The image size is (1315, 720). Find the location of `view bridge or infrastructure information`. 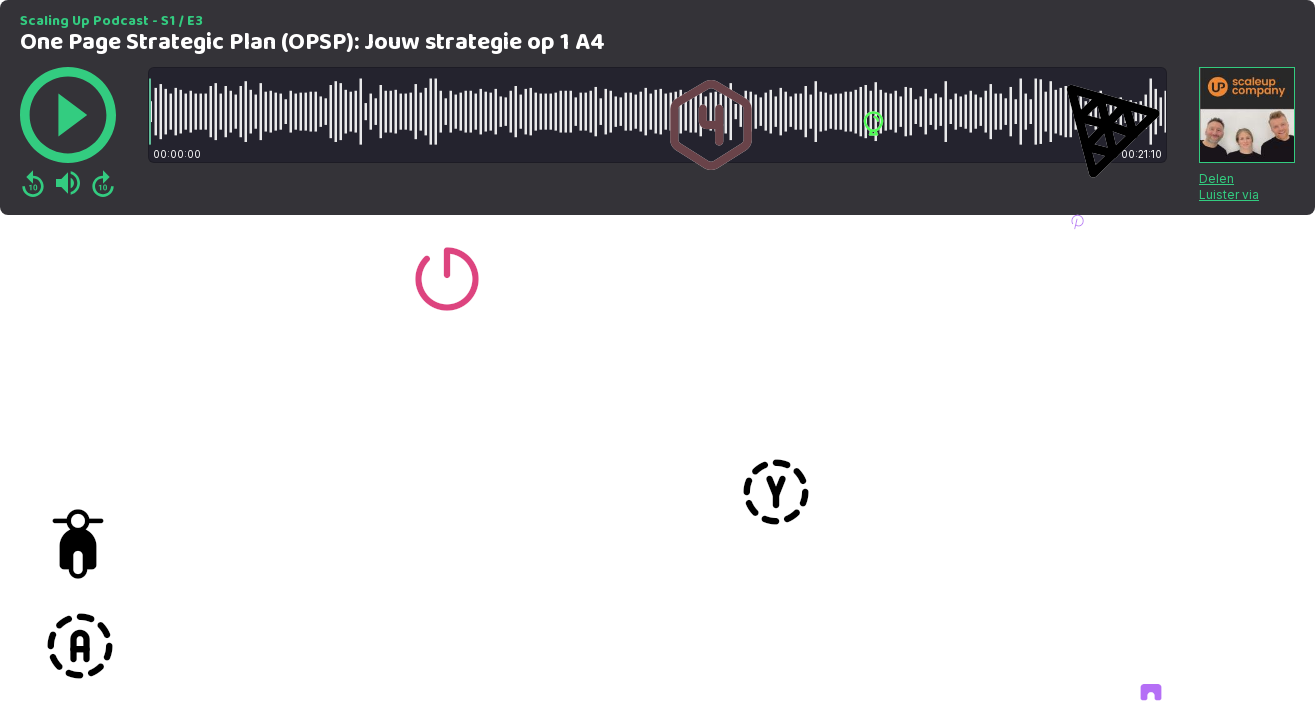

view bridge or infrastructure information is located at coordinates (1151, 691).